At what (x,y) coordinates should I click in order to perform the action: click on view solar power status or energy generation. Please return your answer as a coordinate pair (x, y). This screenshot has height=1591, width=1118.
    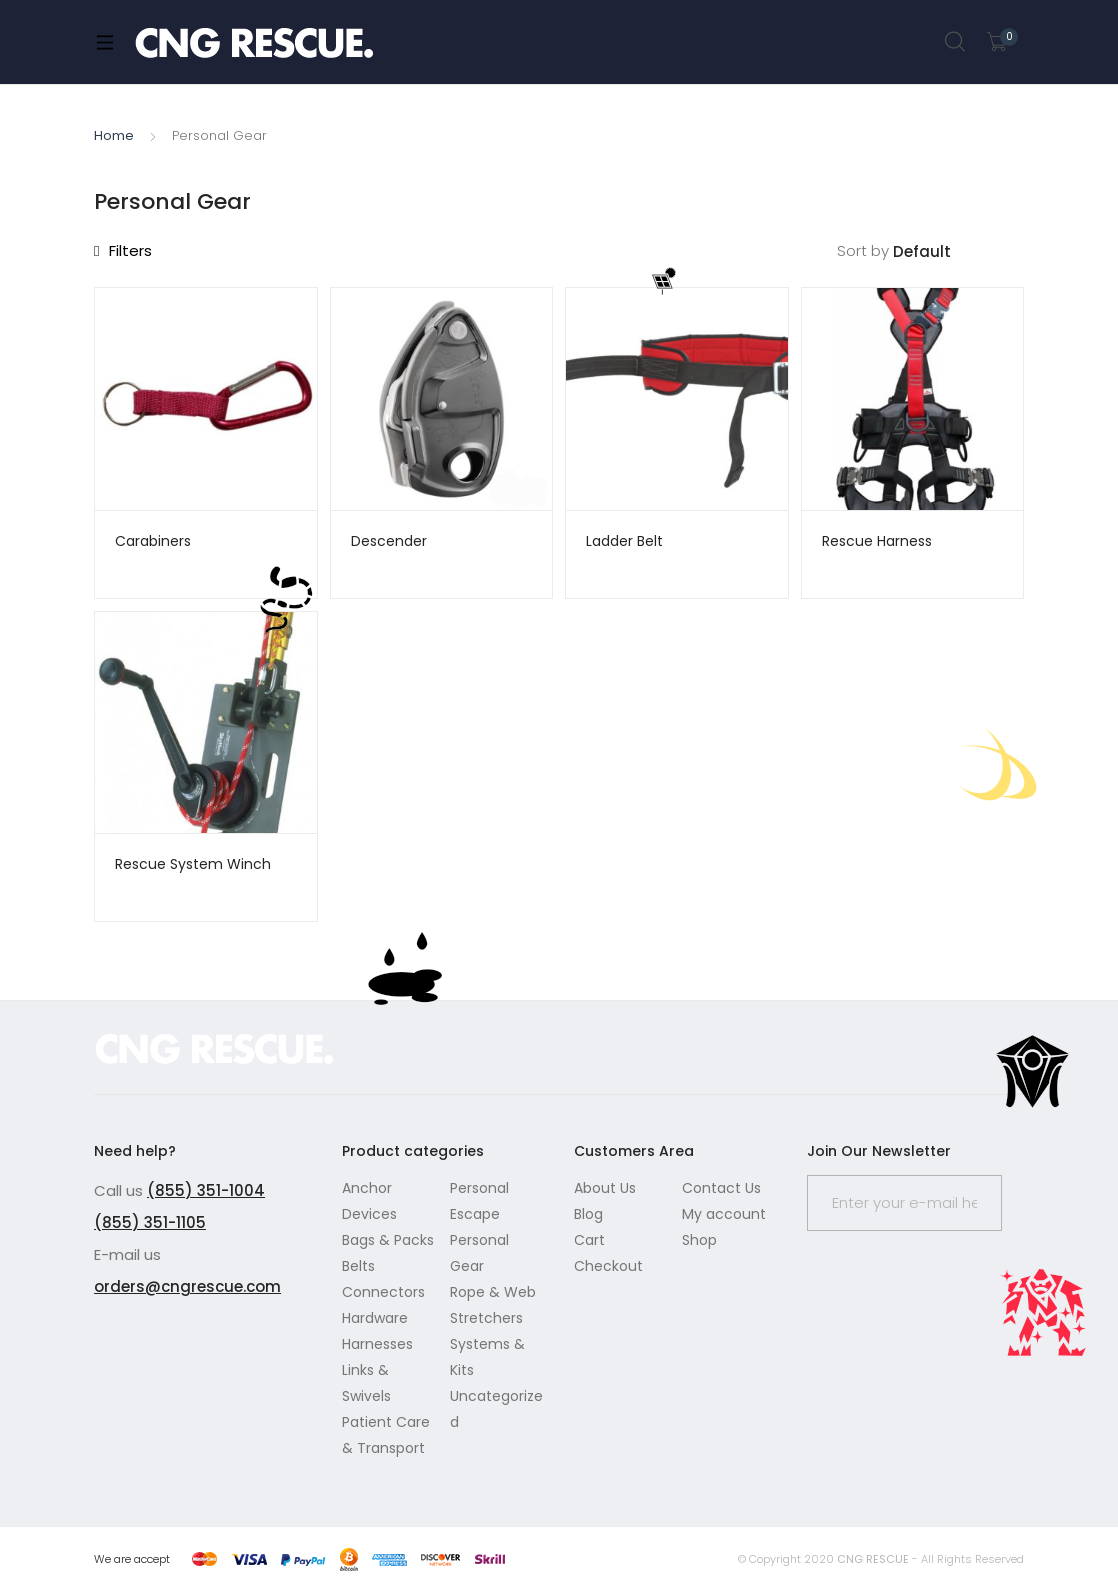
    Looking at the image, I should click on (664, 281).